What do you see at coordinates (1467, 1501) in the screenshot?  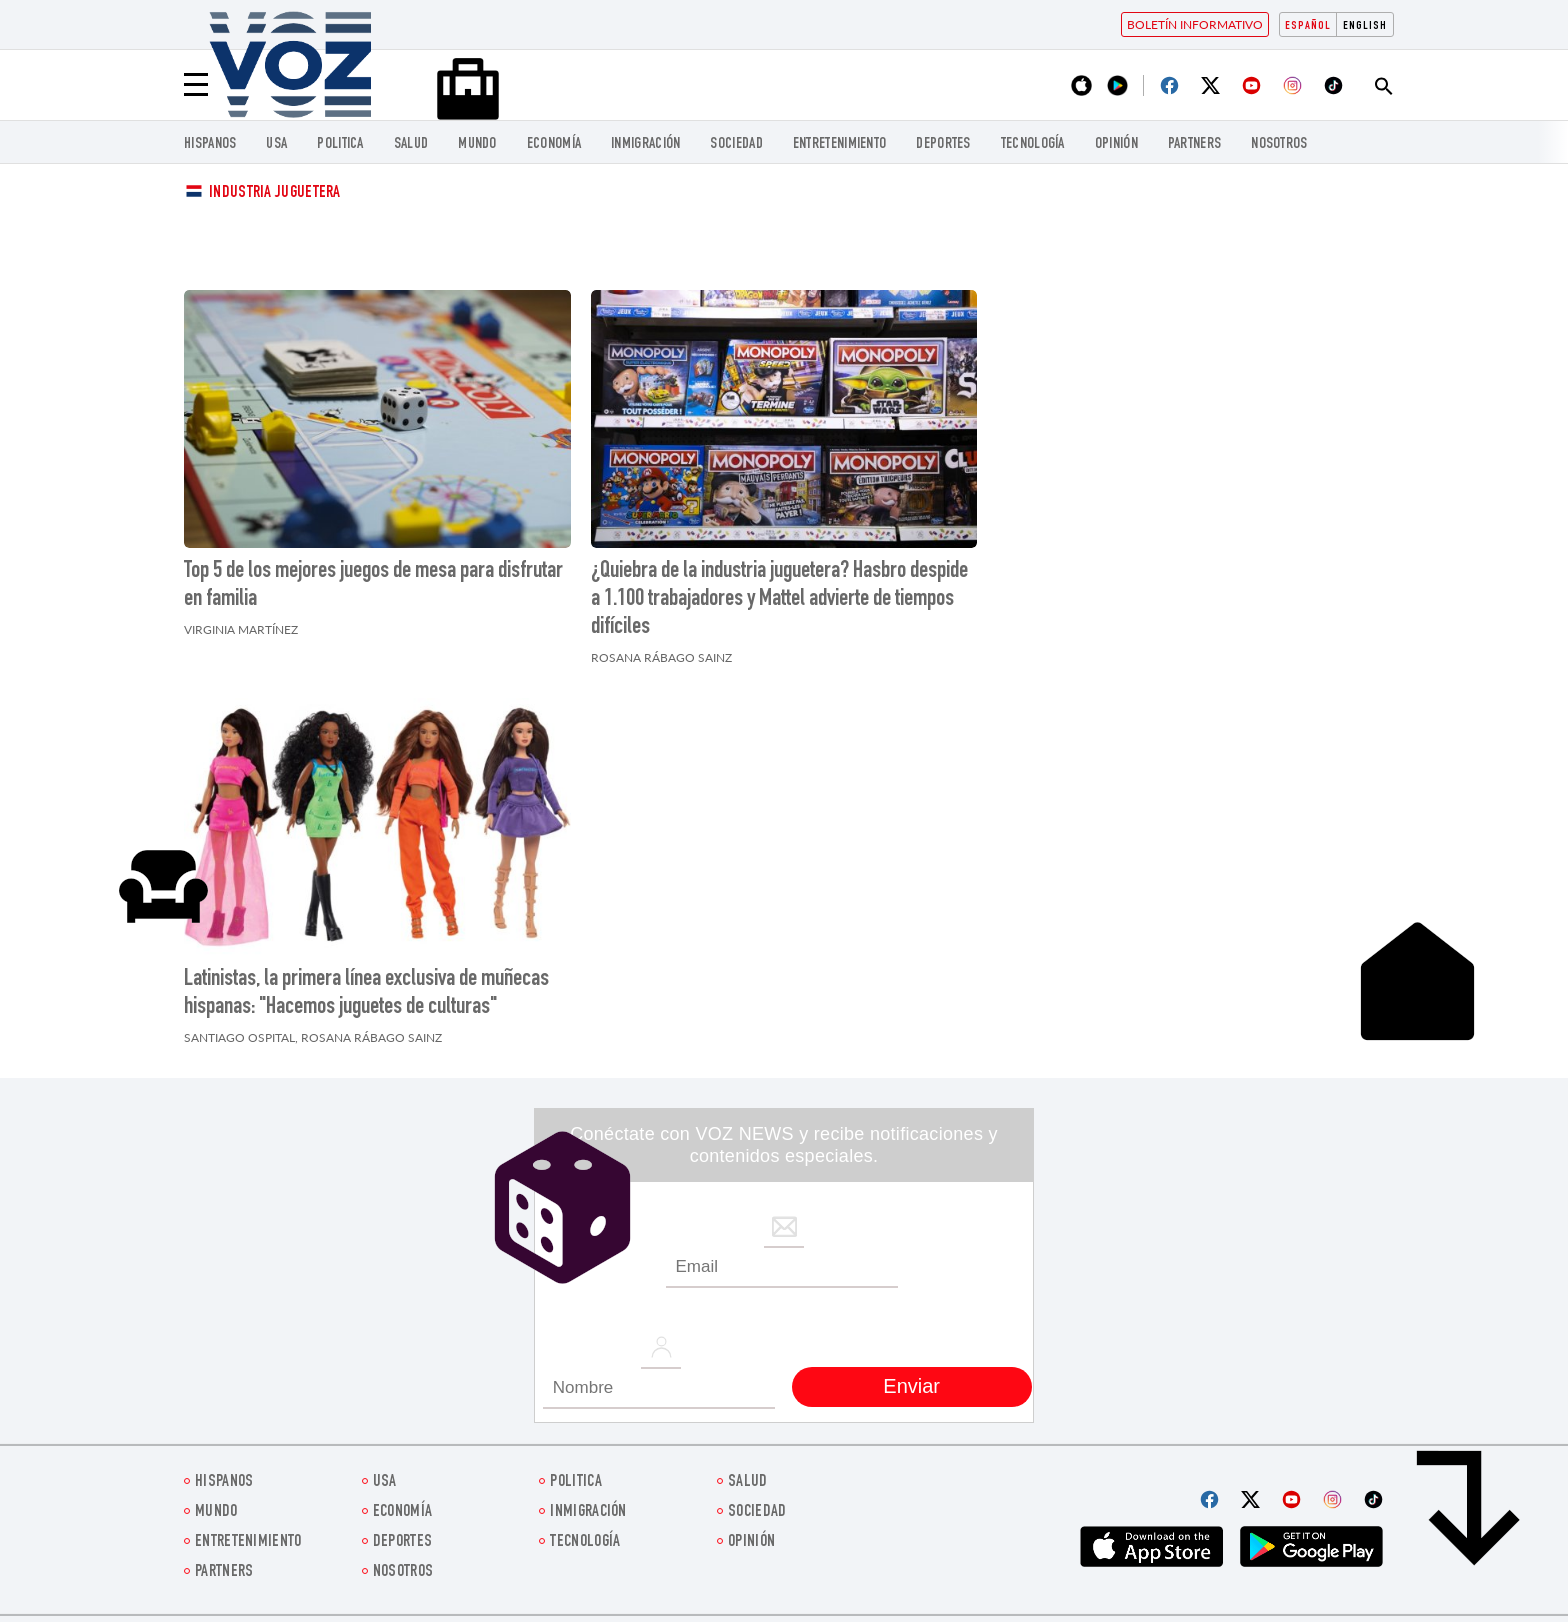 I see `indicates a right-then-down navigation path` at bounding box center [1467, 1501].